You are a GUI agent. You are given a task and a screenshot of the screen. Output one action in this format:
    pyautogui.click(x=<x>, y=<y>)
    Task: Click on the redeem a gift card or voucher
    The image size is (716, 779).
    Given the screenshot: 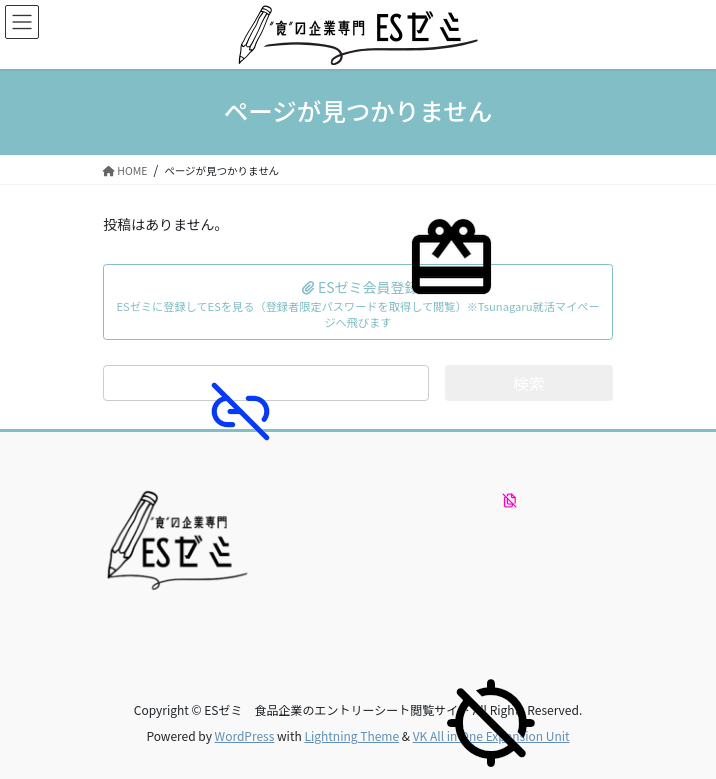 What is the action you would take?
    pyautogui.click(x=451, y=258)
    